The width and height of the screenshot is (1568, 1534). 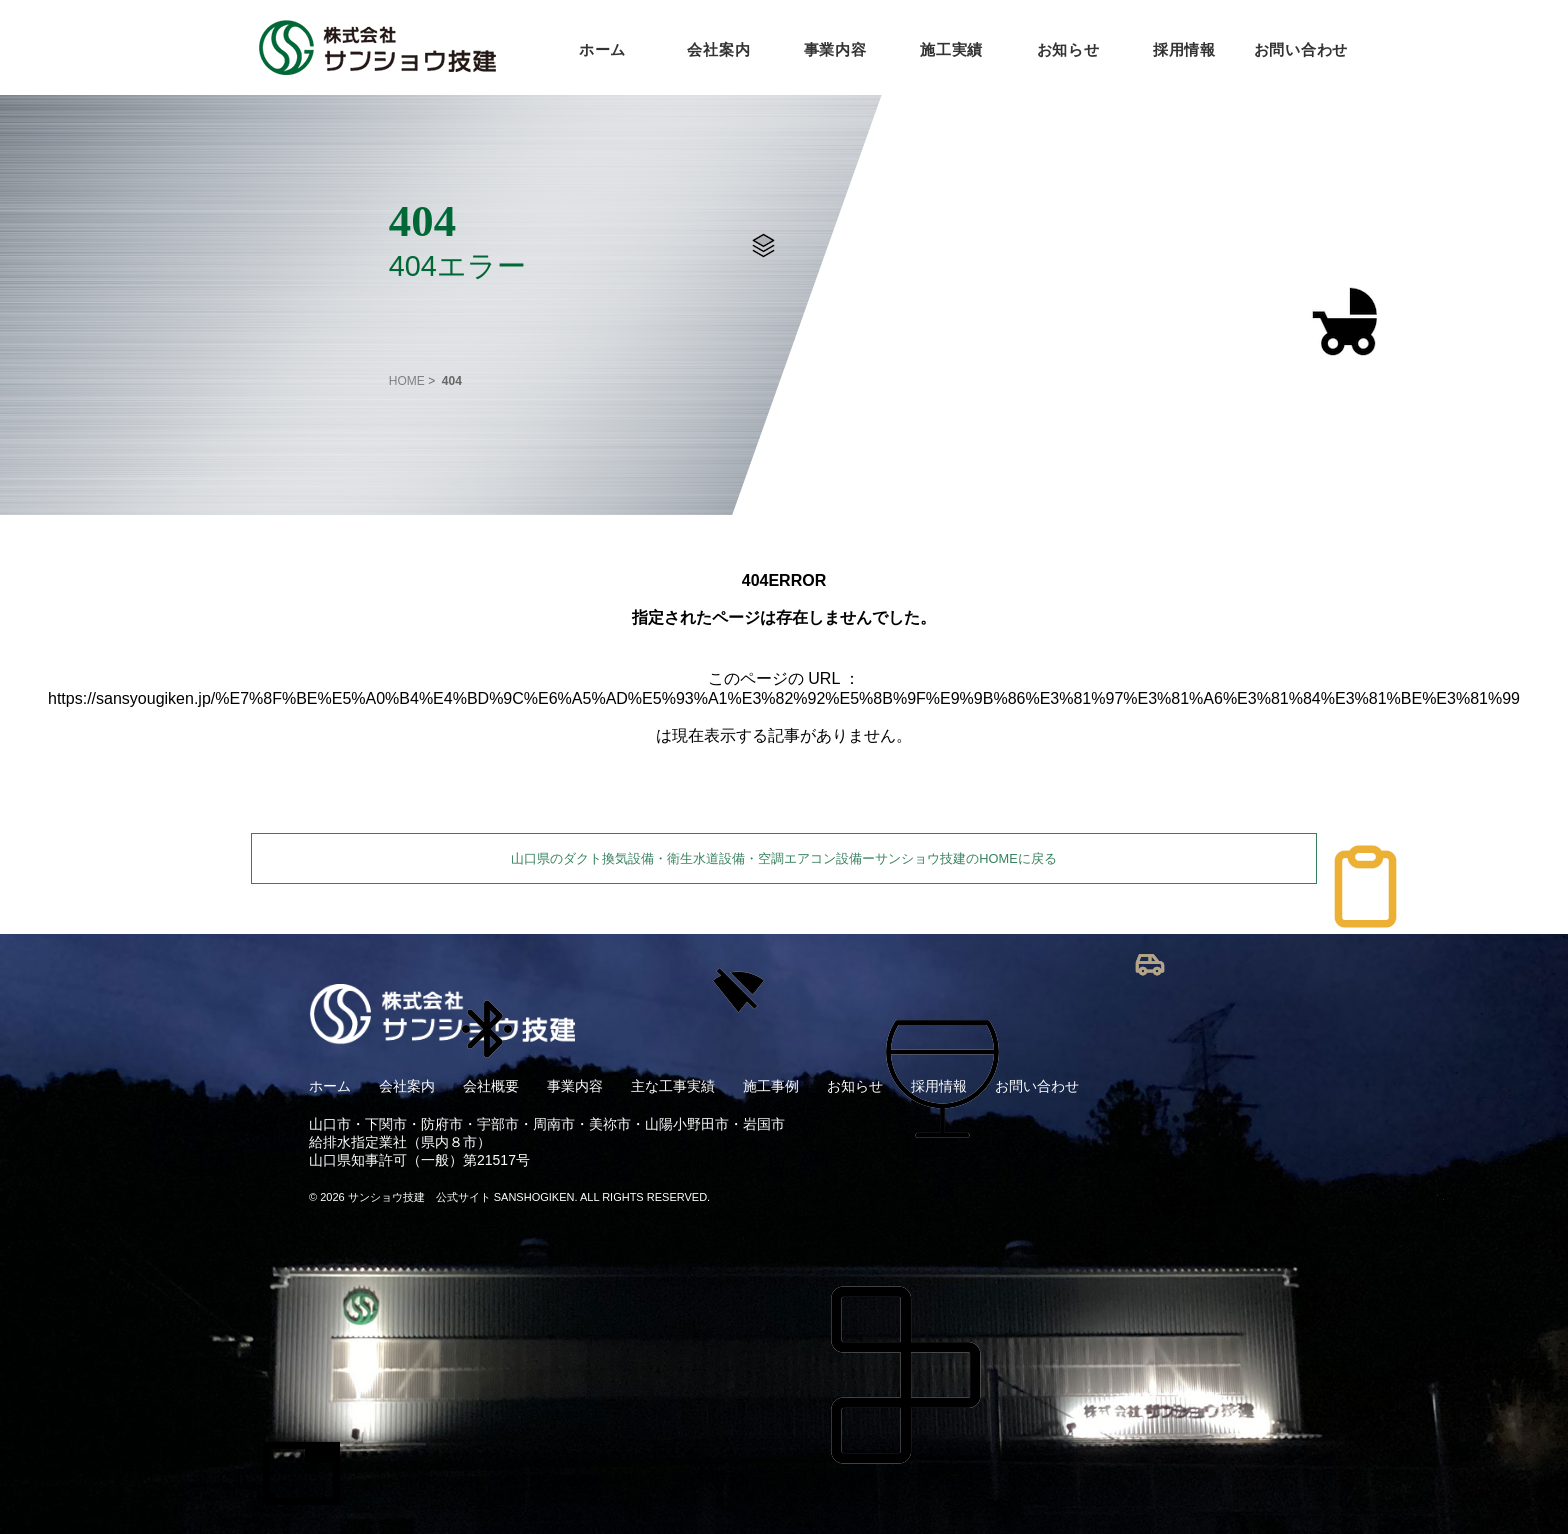 What do you see at coordinates (942, 1076) in the screenshot?
I see `browse wine or cocktail menu` at bounding box center [942, 1076].